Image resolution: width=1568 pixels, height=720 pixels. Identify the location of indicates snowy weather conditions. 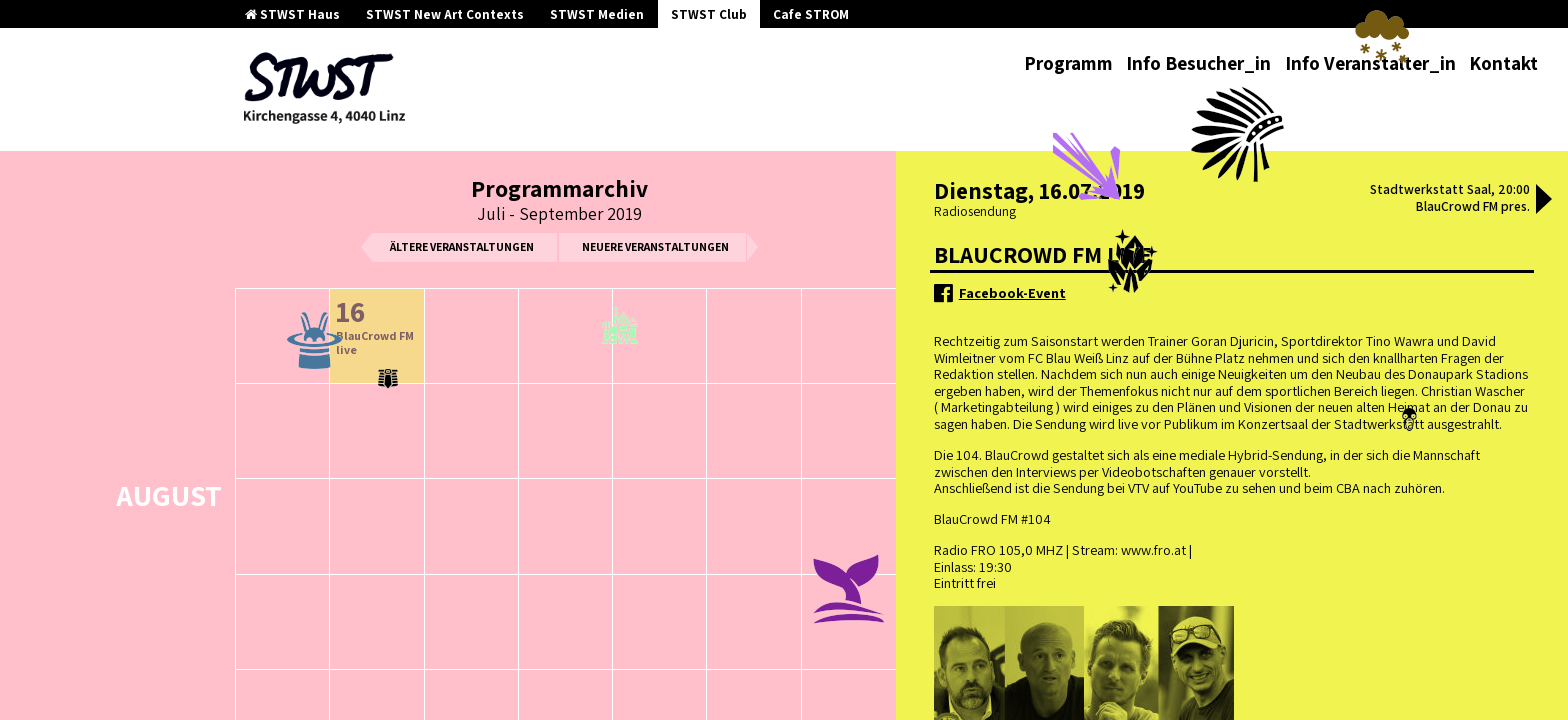
(1382, 37).